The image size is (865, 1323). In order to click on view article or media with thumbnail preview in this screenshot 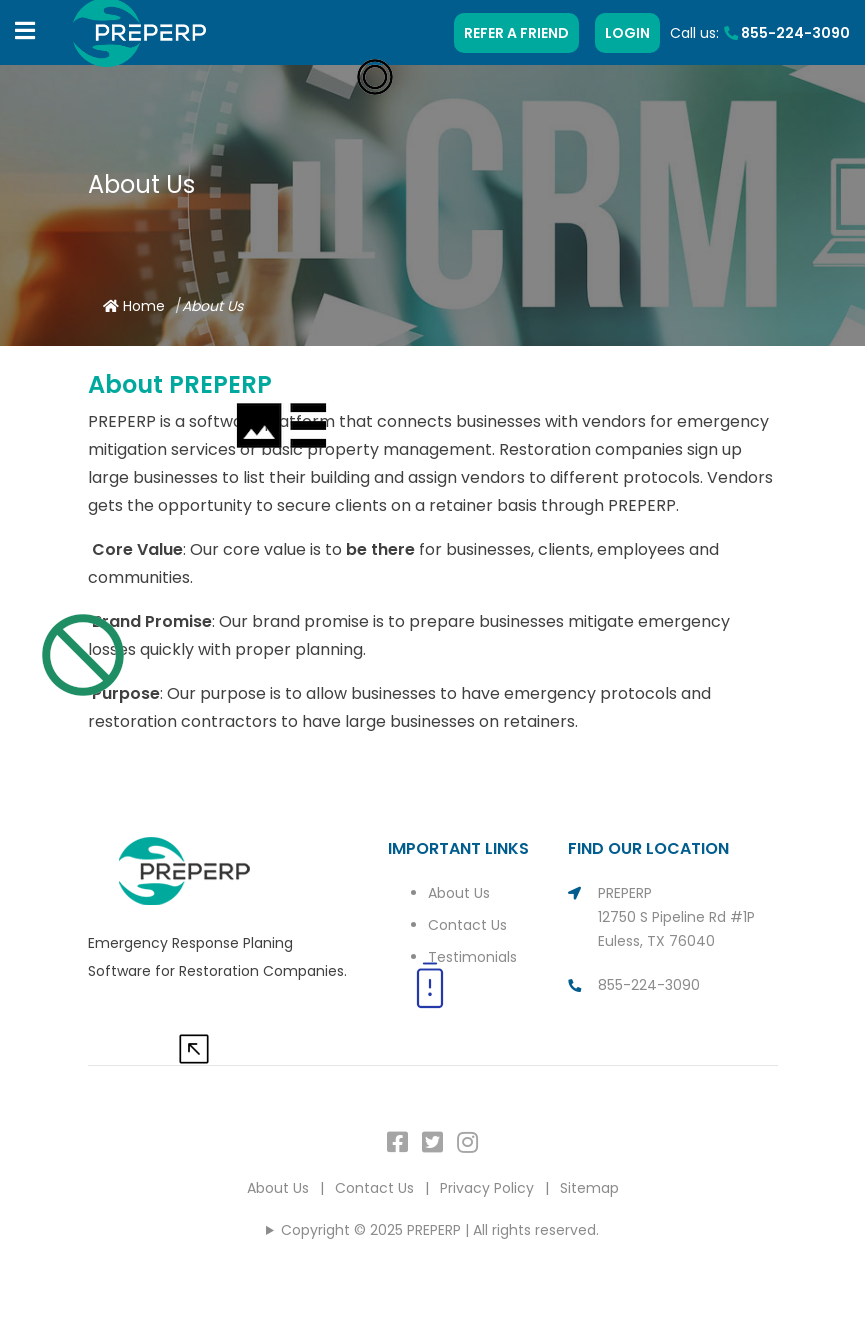, I will do `click(281, 425)`.